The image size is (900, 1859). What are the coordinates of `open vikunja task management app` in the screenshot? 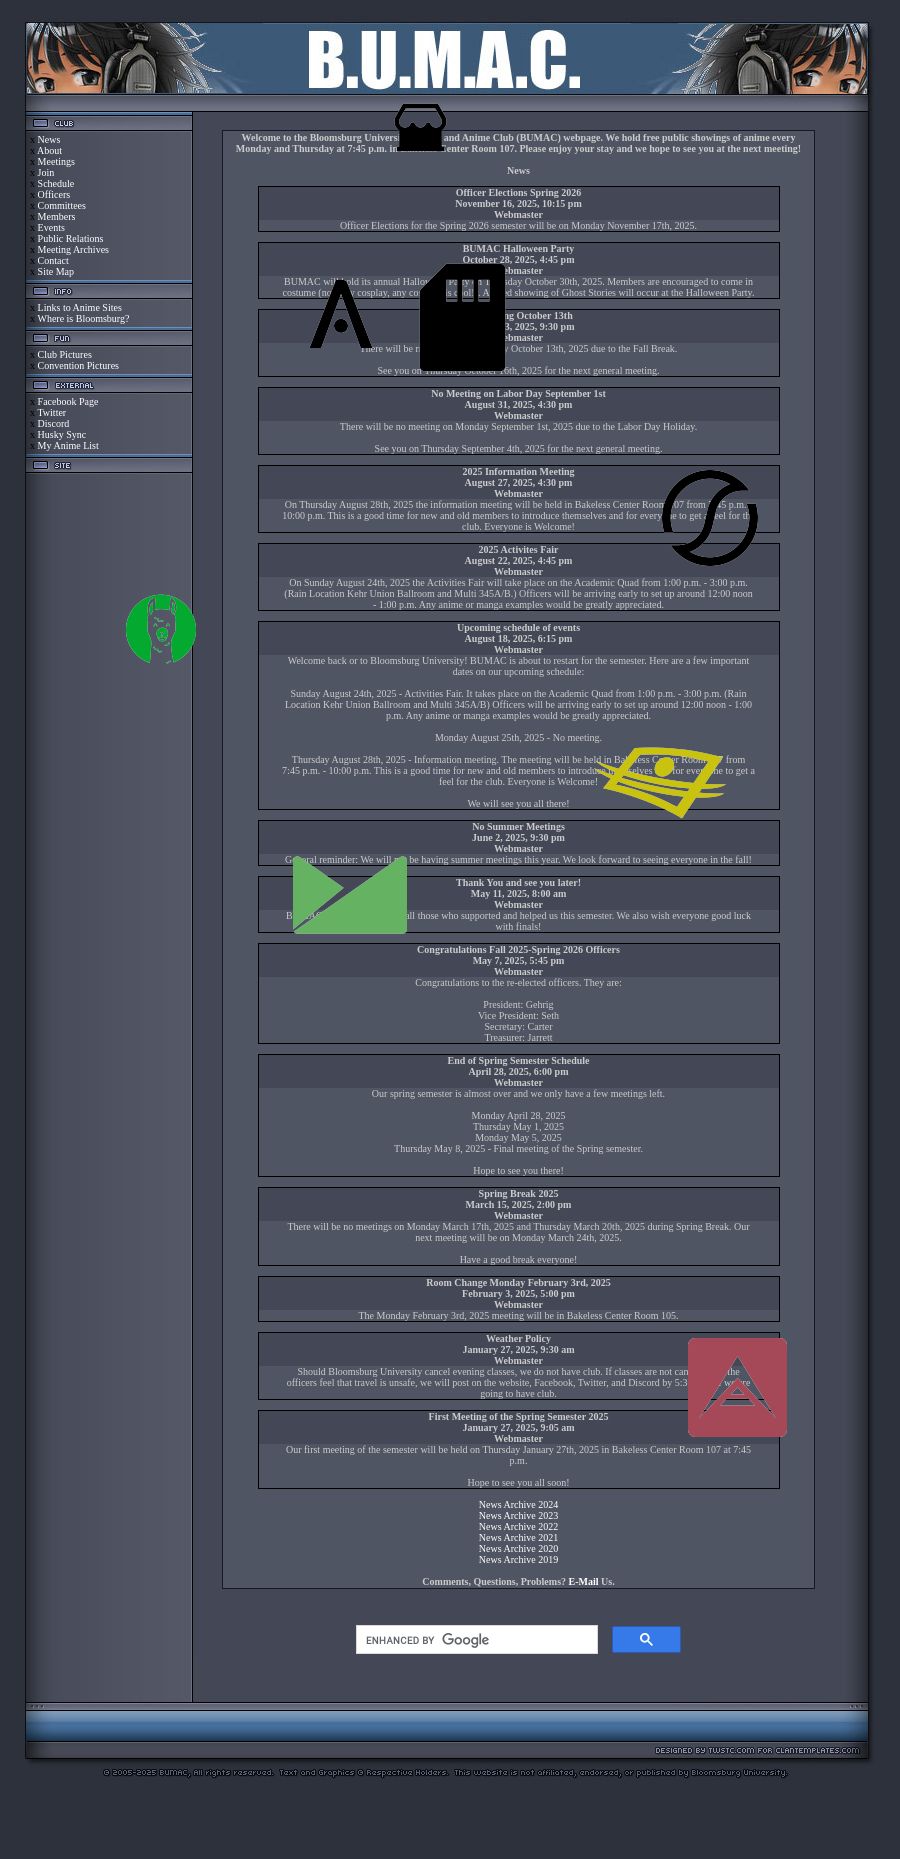 It's located at (161, 629).